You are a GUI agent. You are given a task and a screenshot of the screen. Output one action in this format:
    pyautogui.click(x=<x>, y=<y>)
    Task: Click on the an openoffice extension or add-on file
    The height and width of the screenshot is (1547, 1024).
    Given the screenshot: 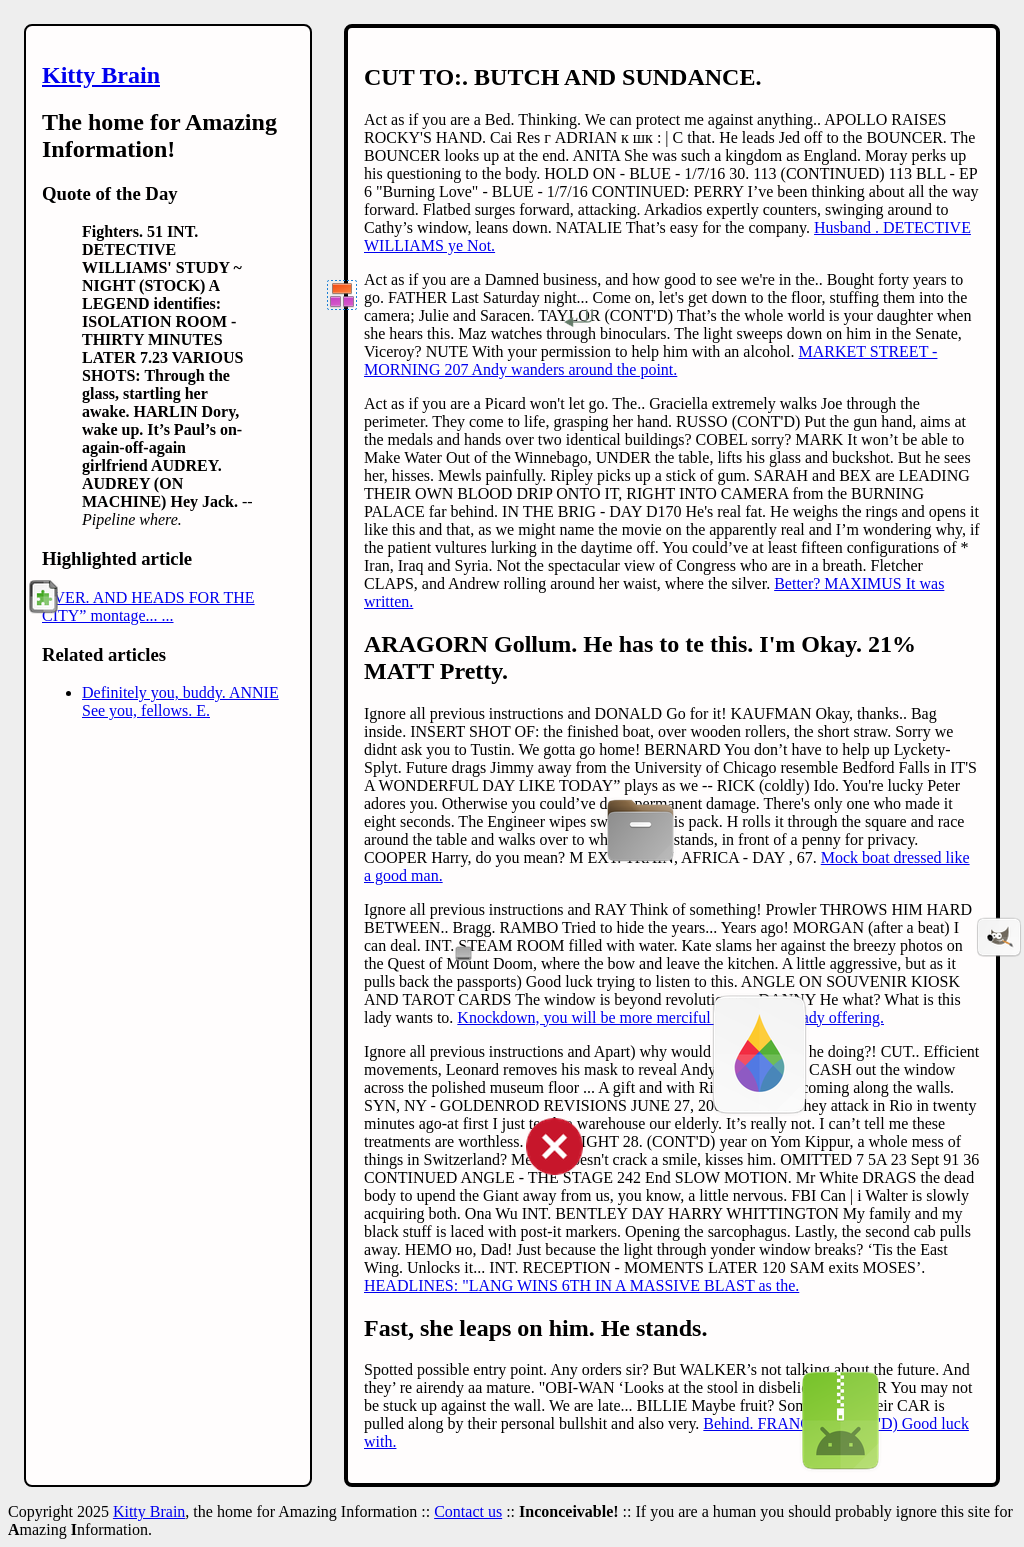 What is the action you would take?
    pyautogui.click(x=43, y=596)
    